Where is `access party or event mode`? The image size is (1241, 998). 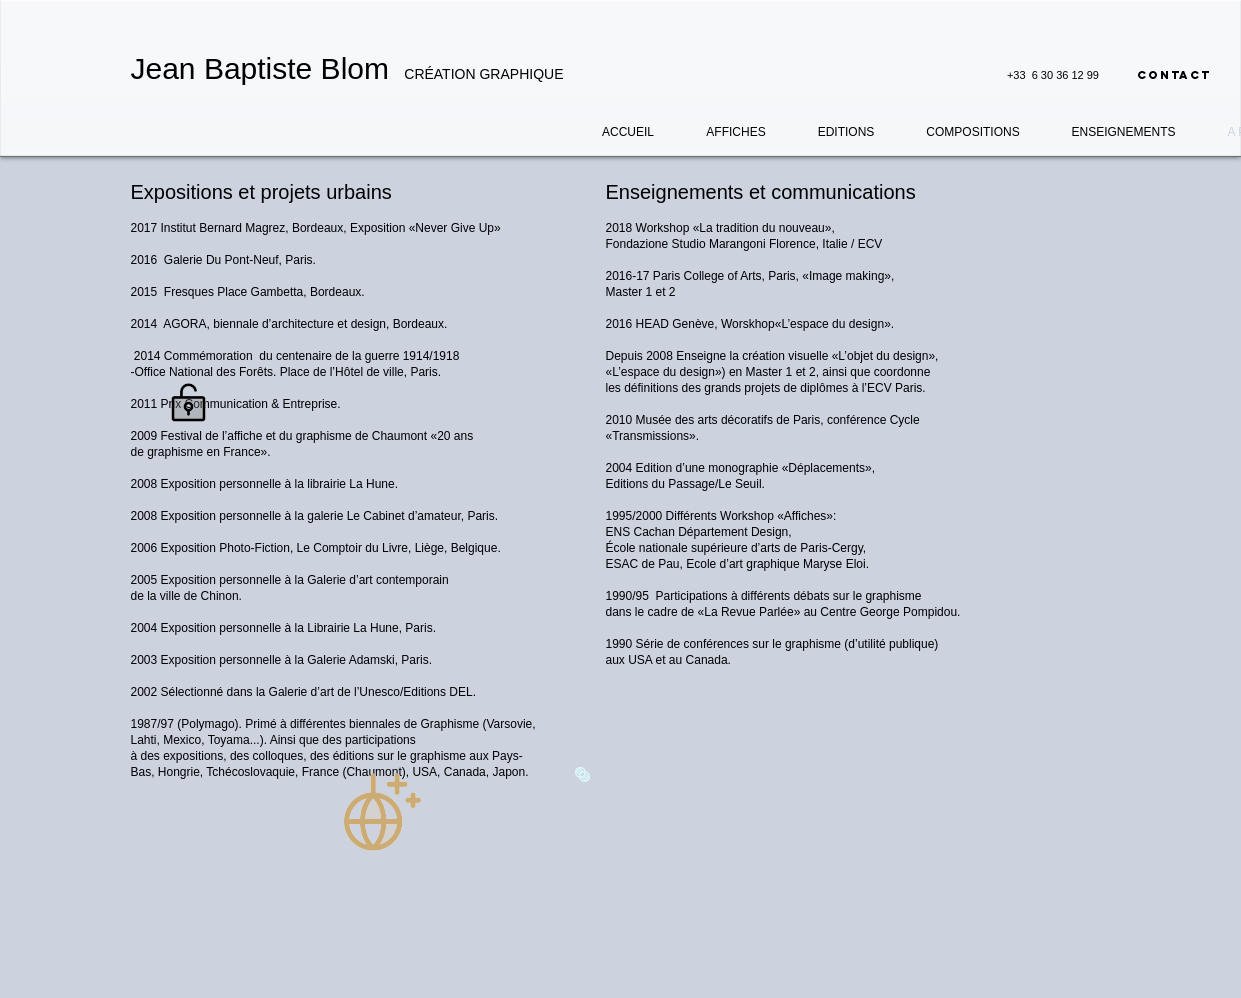 access party or event mode is located at coordinates (378, 813).